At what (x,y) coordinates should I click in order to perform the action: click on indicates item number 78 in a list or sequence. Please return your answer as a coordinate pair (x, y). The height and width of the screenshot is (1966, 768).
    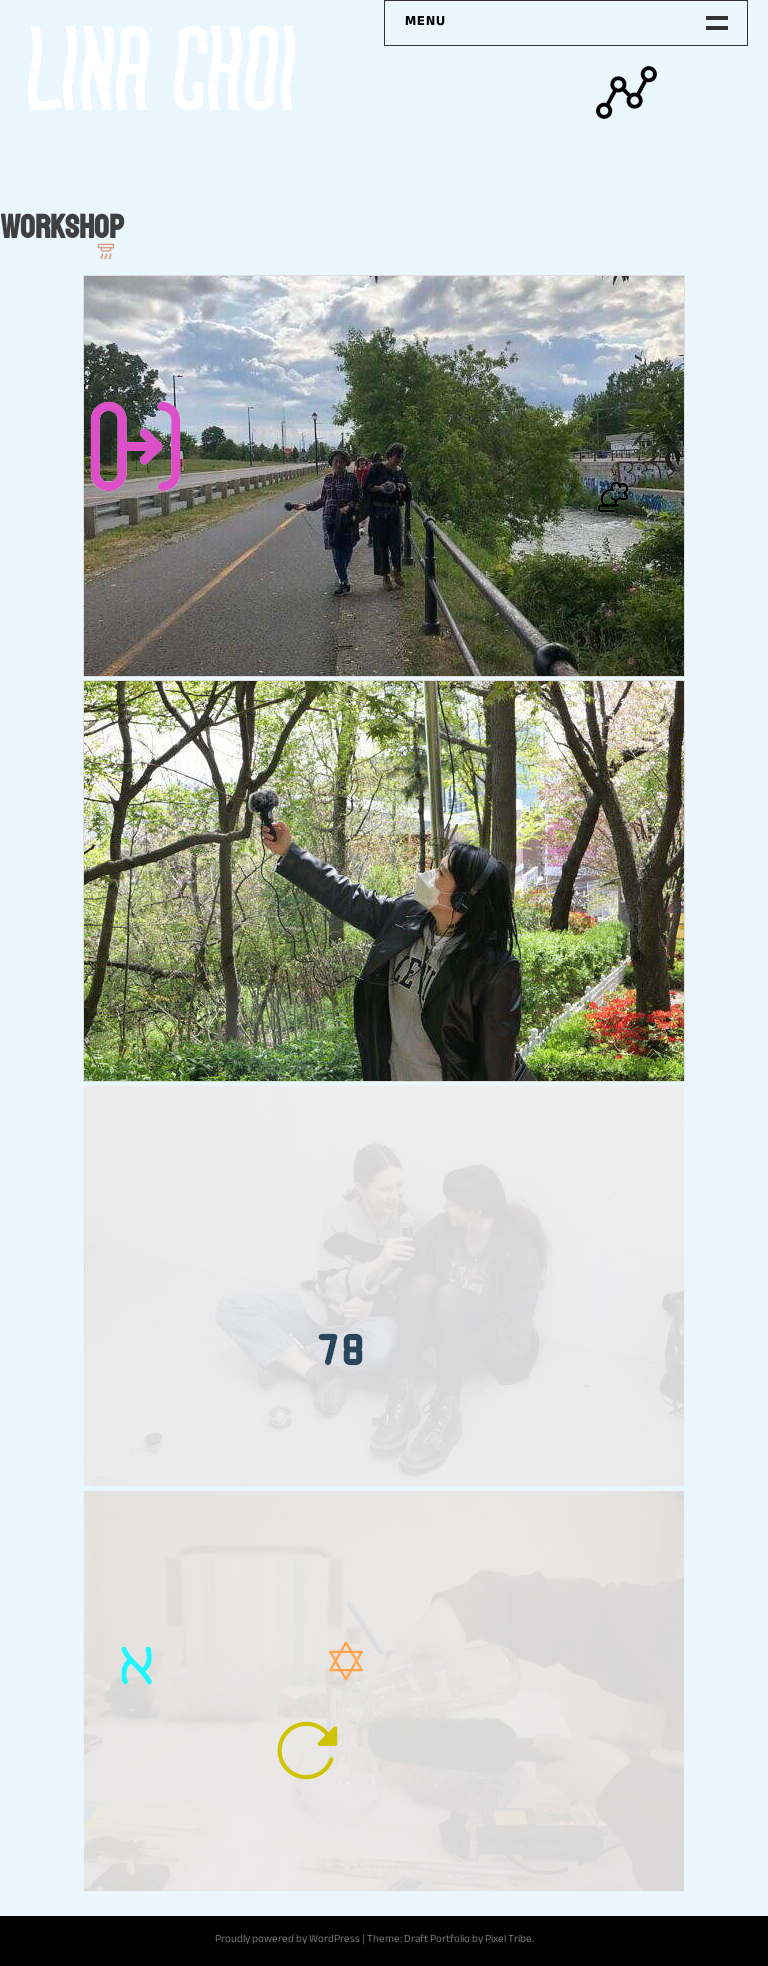
    Looking at the image, I should click on (340, 1349).